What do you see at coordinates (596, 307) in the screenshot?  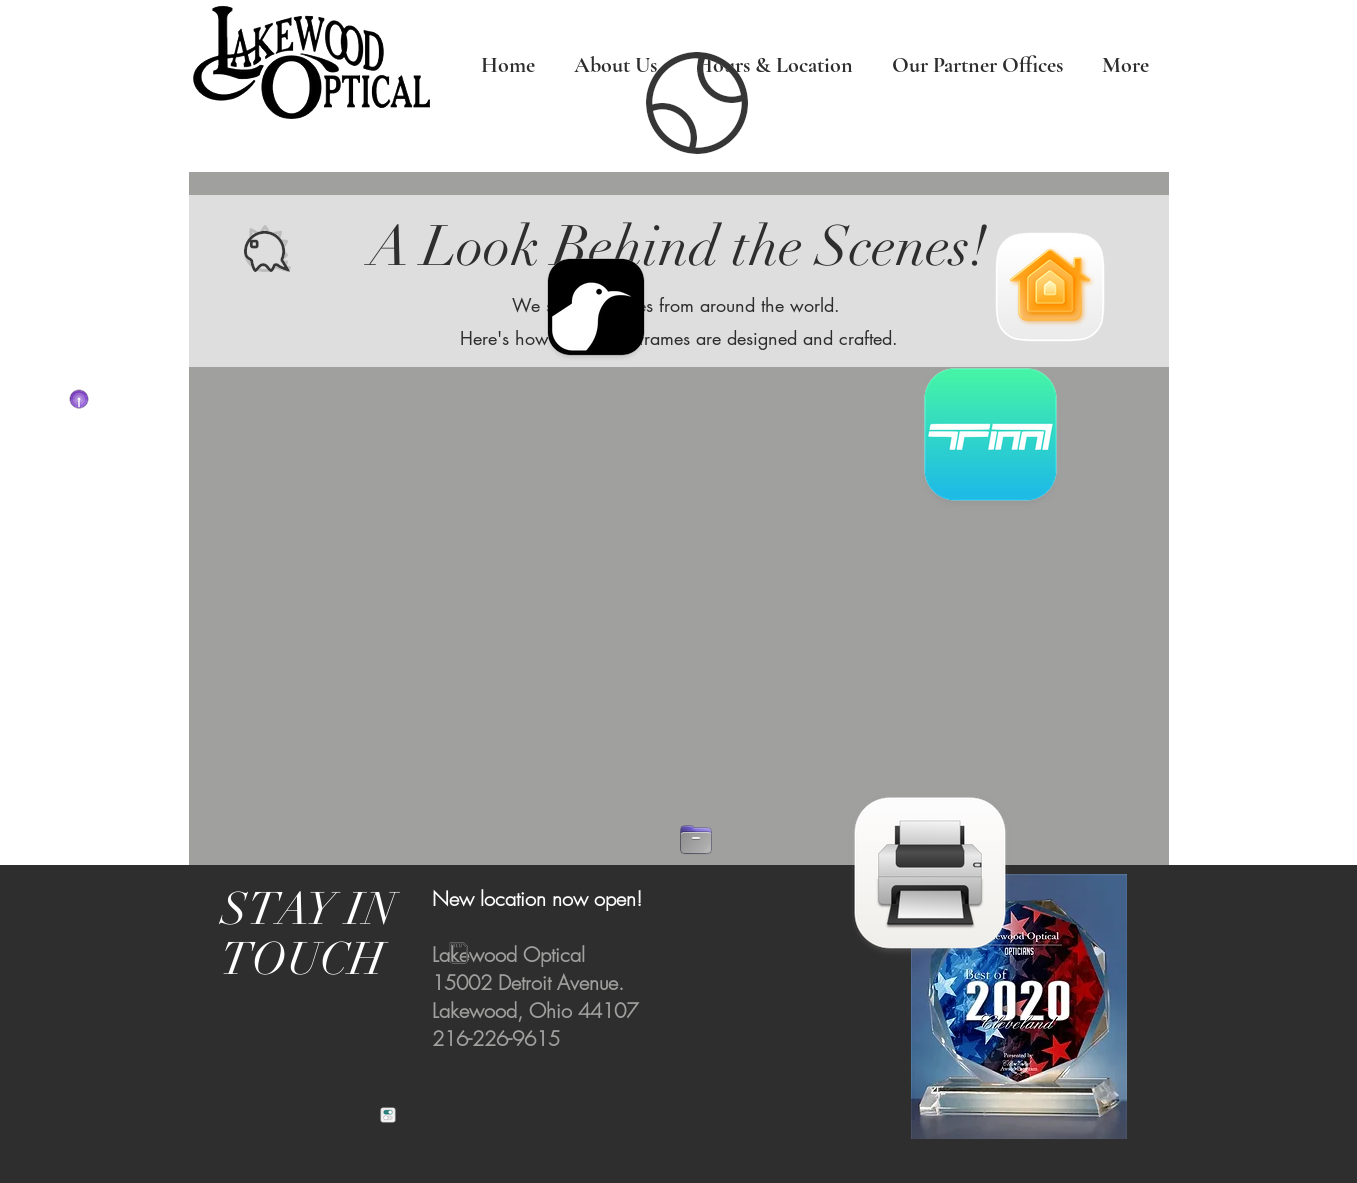 I see `open cinny matrix messaging client` at bounding box center [596, 307].